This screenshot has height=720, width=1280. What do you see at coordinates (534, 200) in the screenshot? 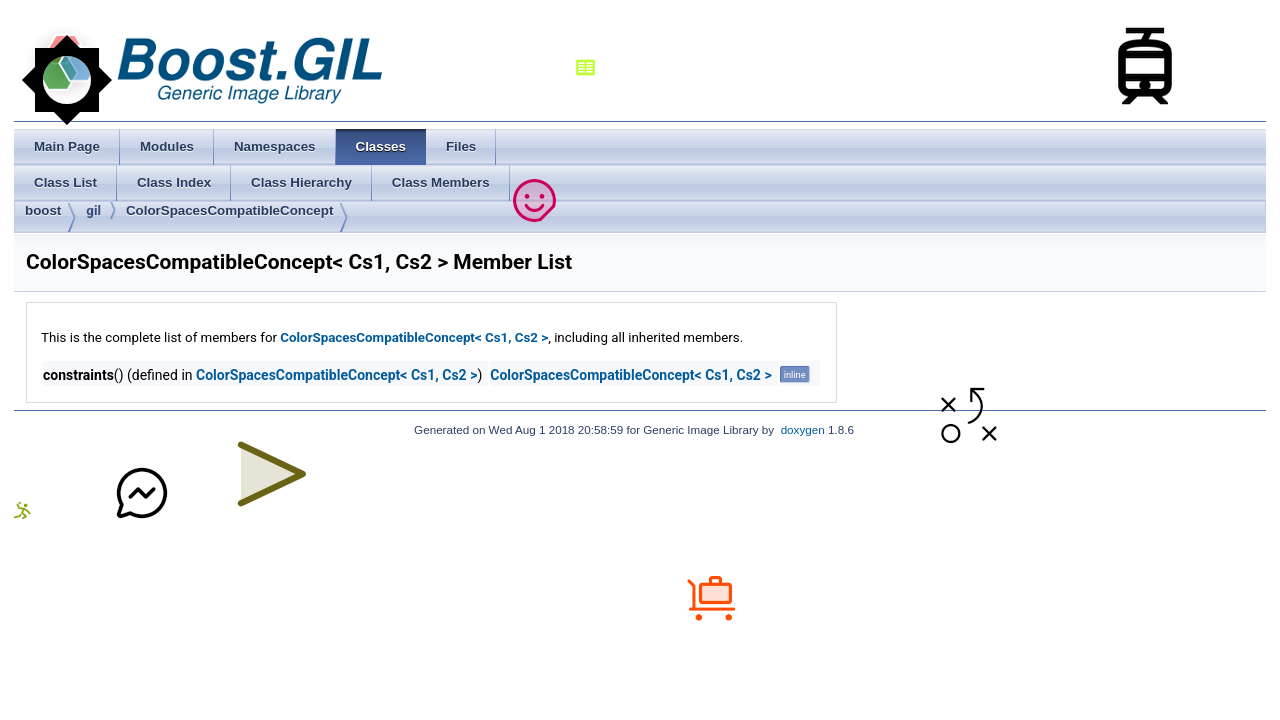
I see `add a sticker or emoji to your message` at bounding box center [534, 200].